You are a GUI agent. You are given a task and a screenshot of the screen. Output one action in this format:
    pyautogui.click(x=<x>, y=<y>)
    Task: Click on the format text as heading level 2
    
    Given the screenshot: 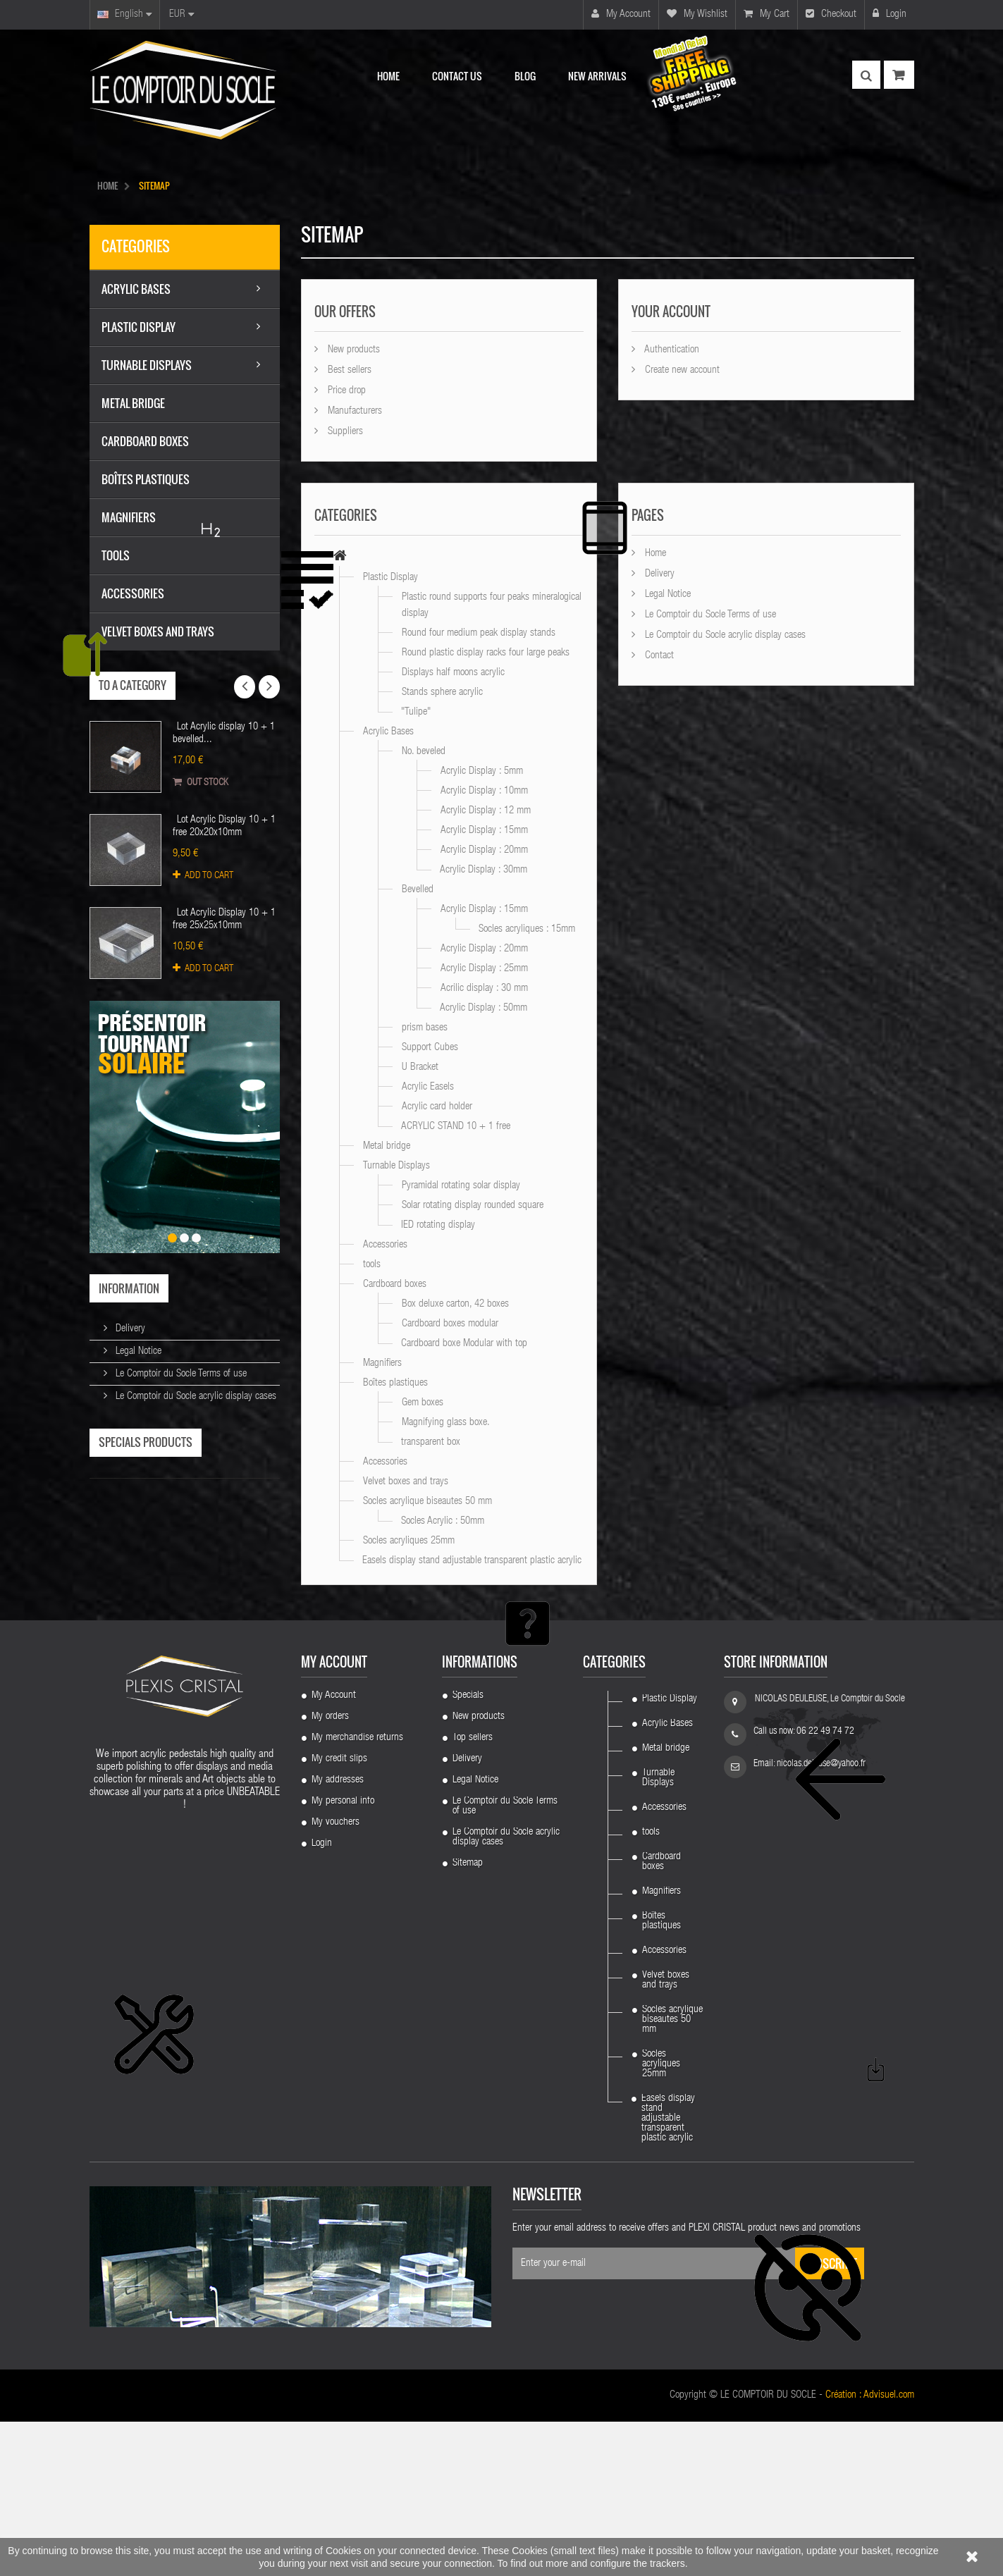 What is the action you would take?
    pyautogui.click(x=209, y=529)
    